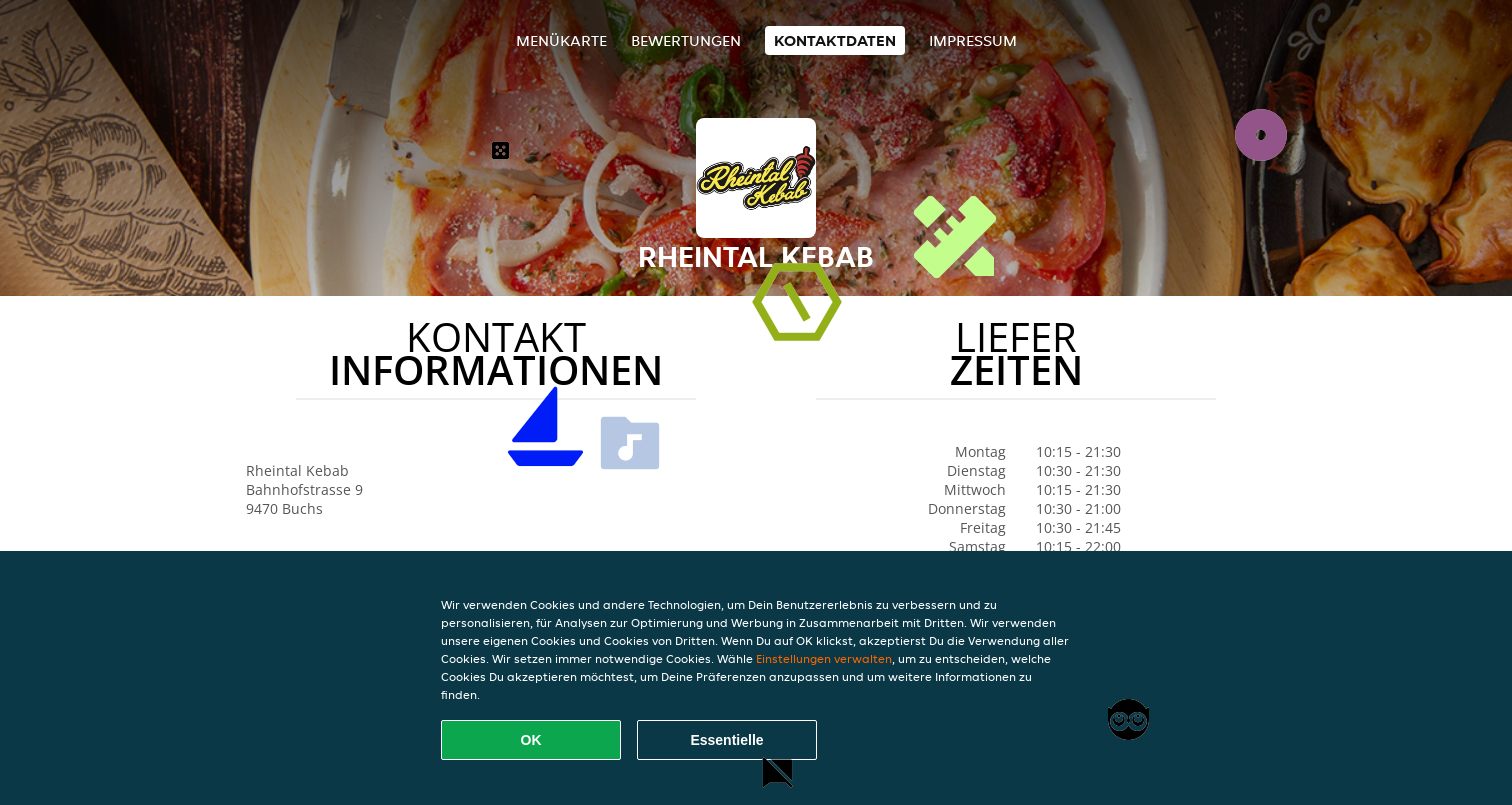 This screenshot has width=1512, height=805. What do you see at coordinates (797, 302) in the screenshot?
I see `access system settings` at bounding box center [797, 302].